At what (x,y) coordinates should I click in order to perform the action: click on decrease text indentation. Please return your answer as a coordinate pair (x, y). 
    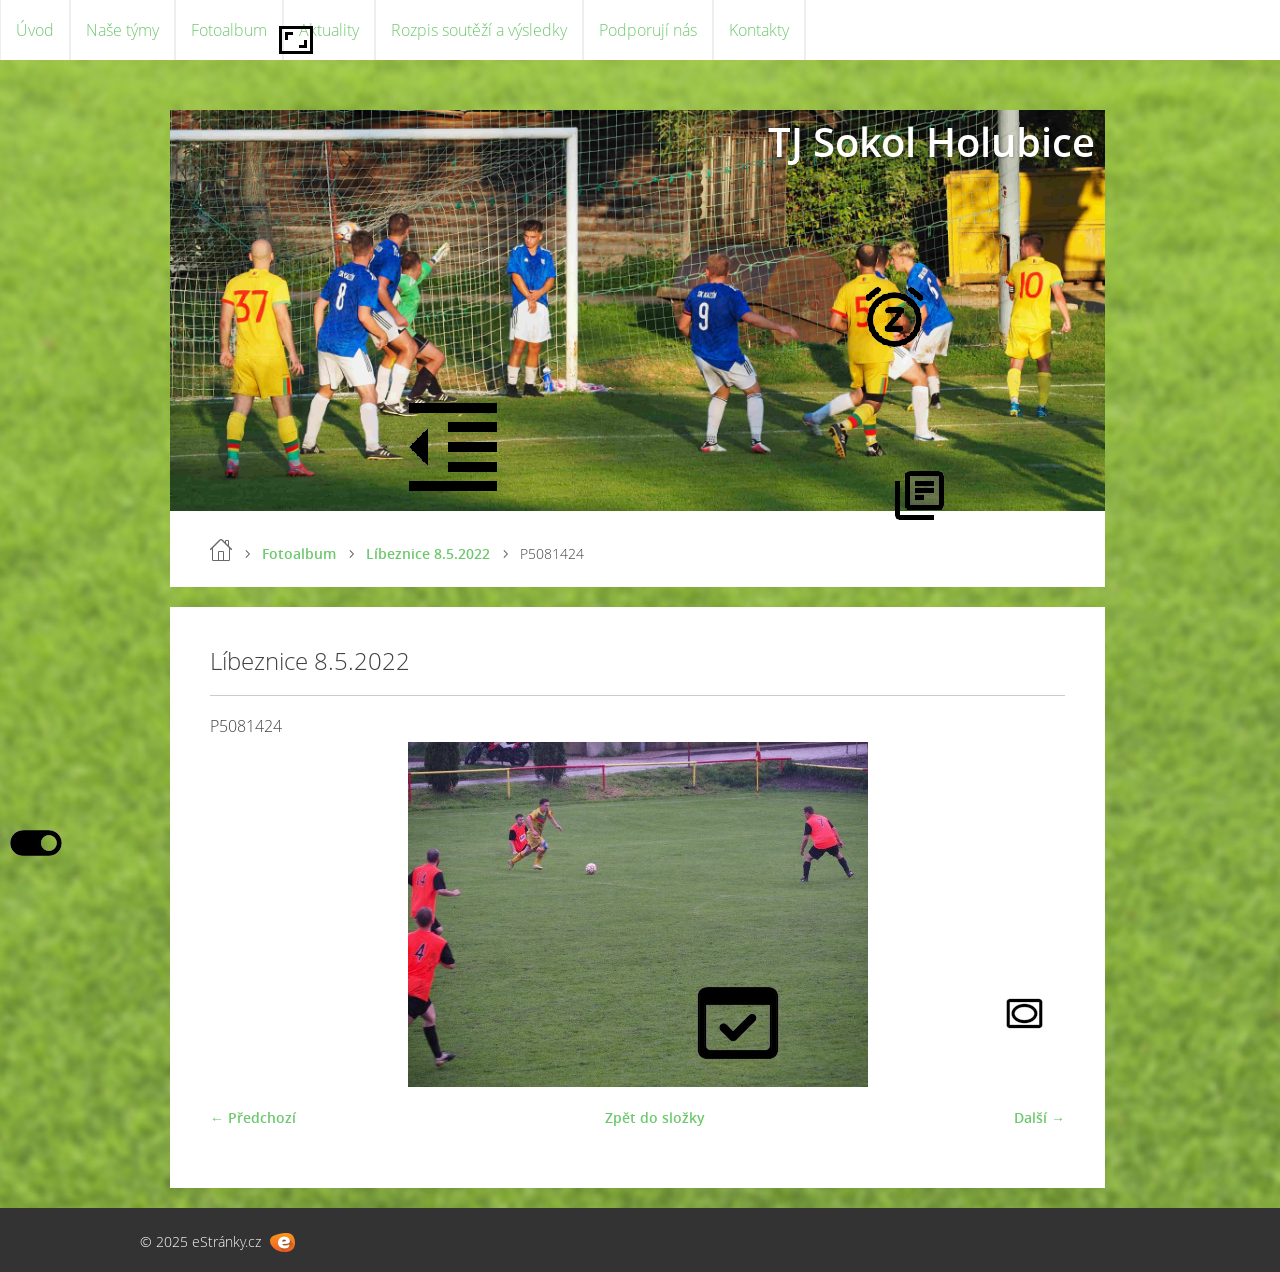
    Looking at the image, I should click on (453, 447).